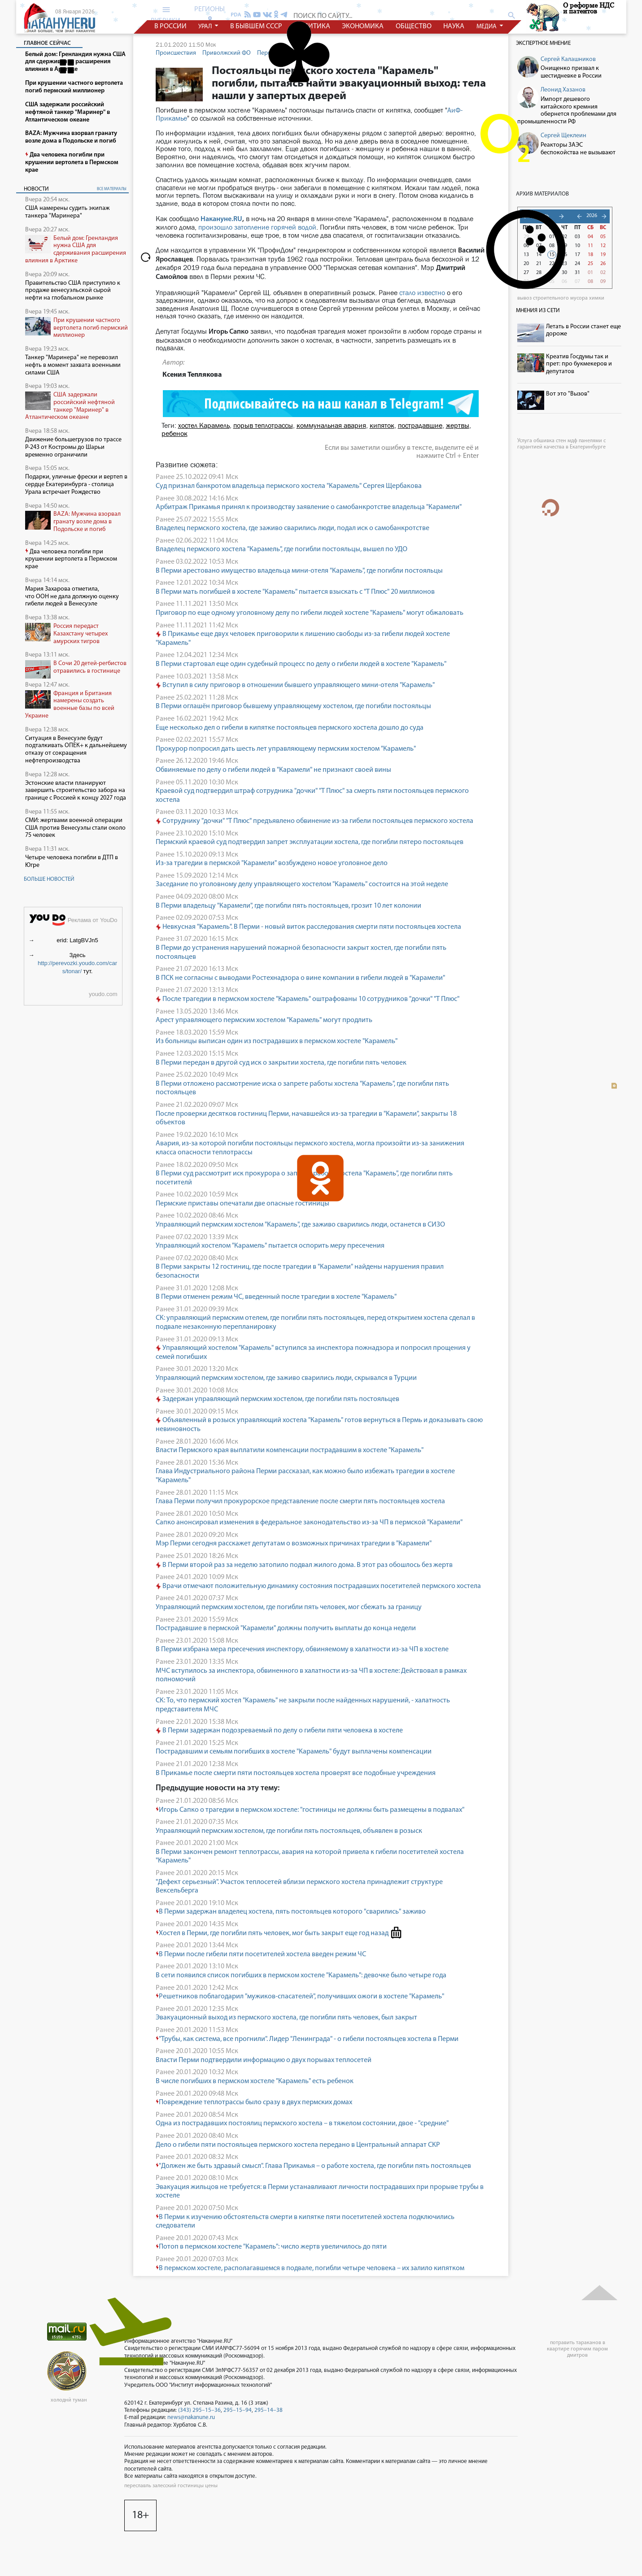 The image size is (642, 2576). I want to click on open odnoklassniki social network app, so click(320, 1178).